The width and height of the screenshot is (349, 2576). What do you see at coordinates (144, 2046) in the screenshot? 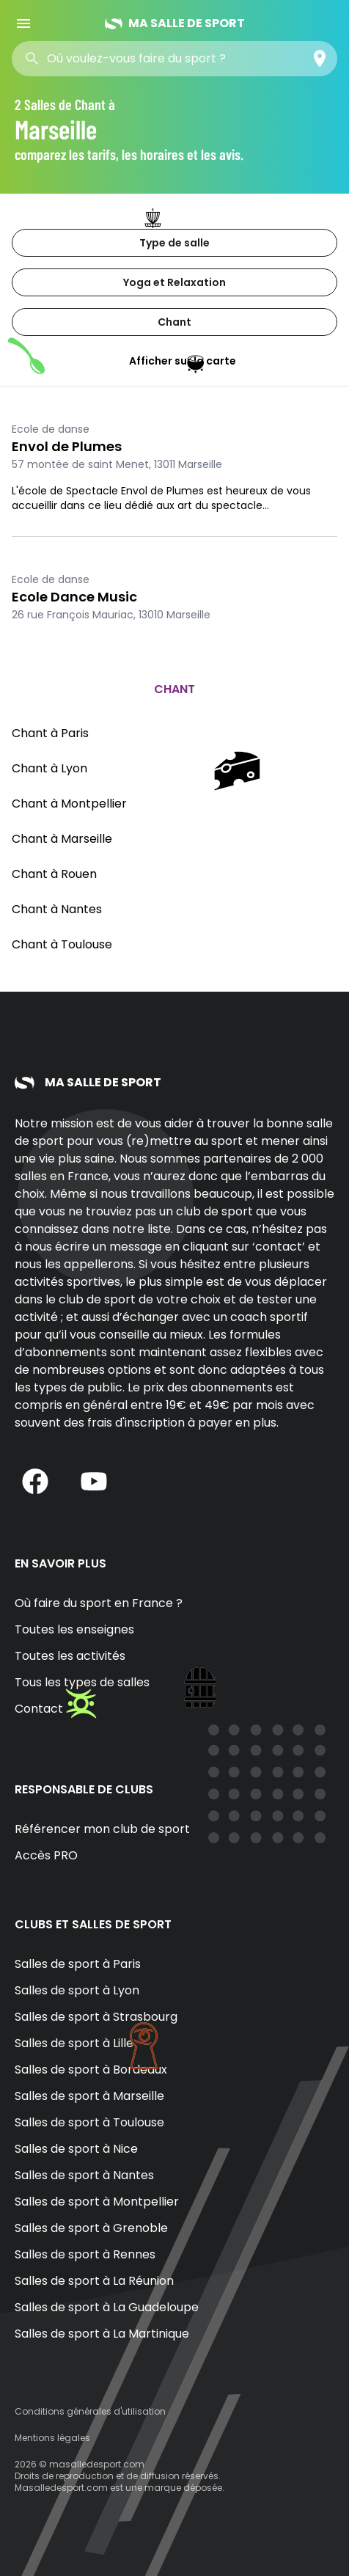
I see `indicates someone may be watching or monitoring activity` at bounding box center [144, 2046].